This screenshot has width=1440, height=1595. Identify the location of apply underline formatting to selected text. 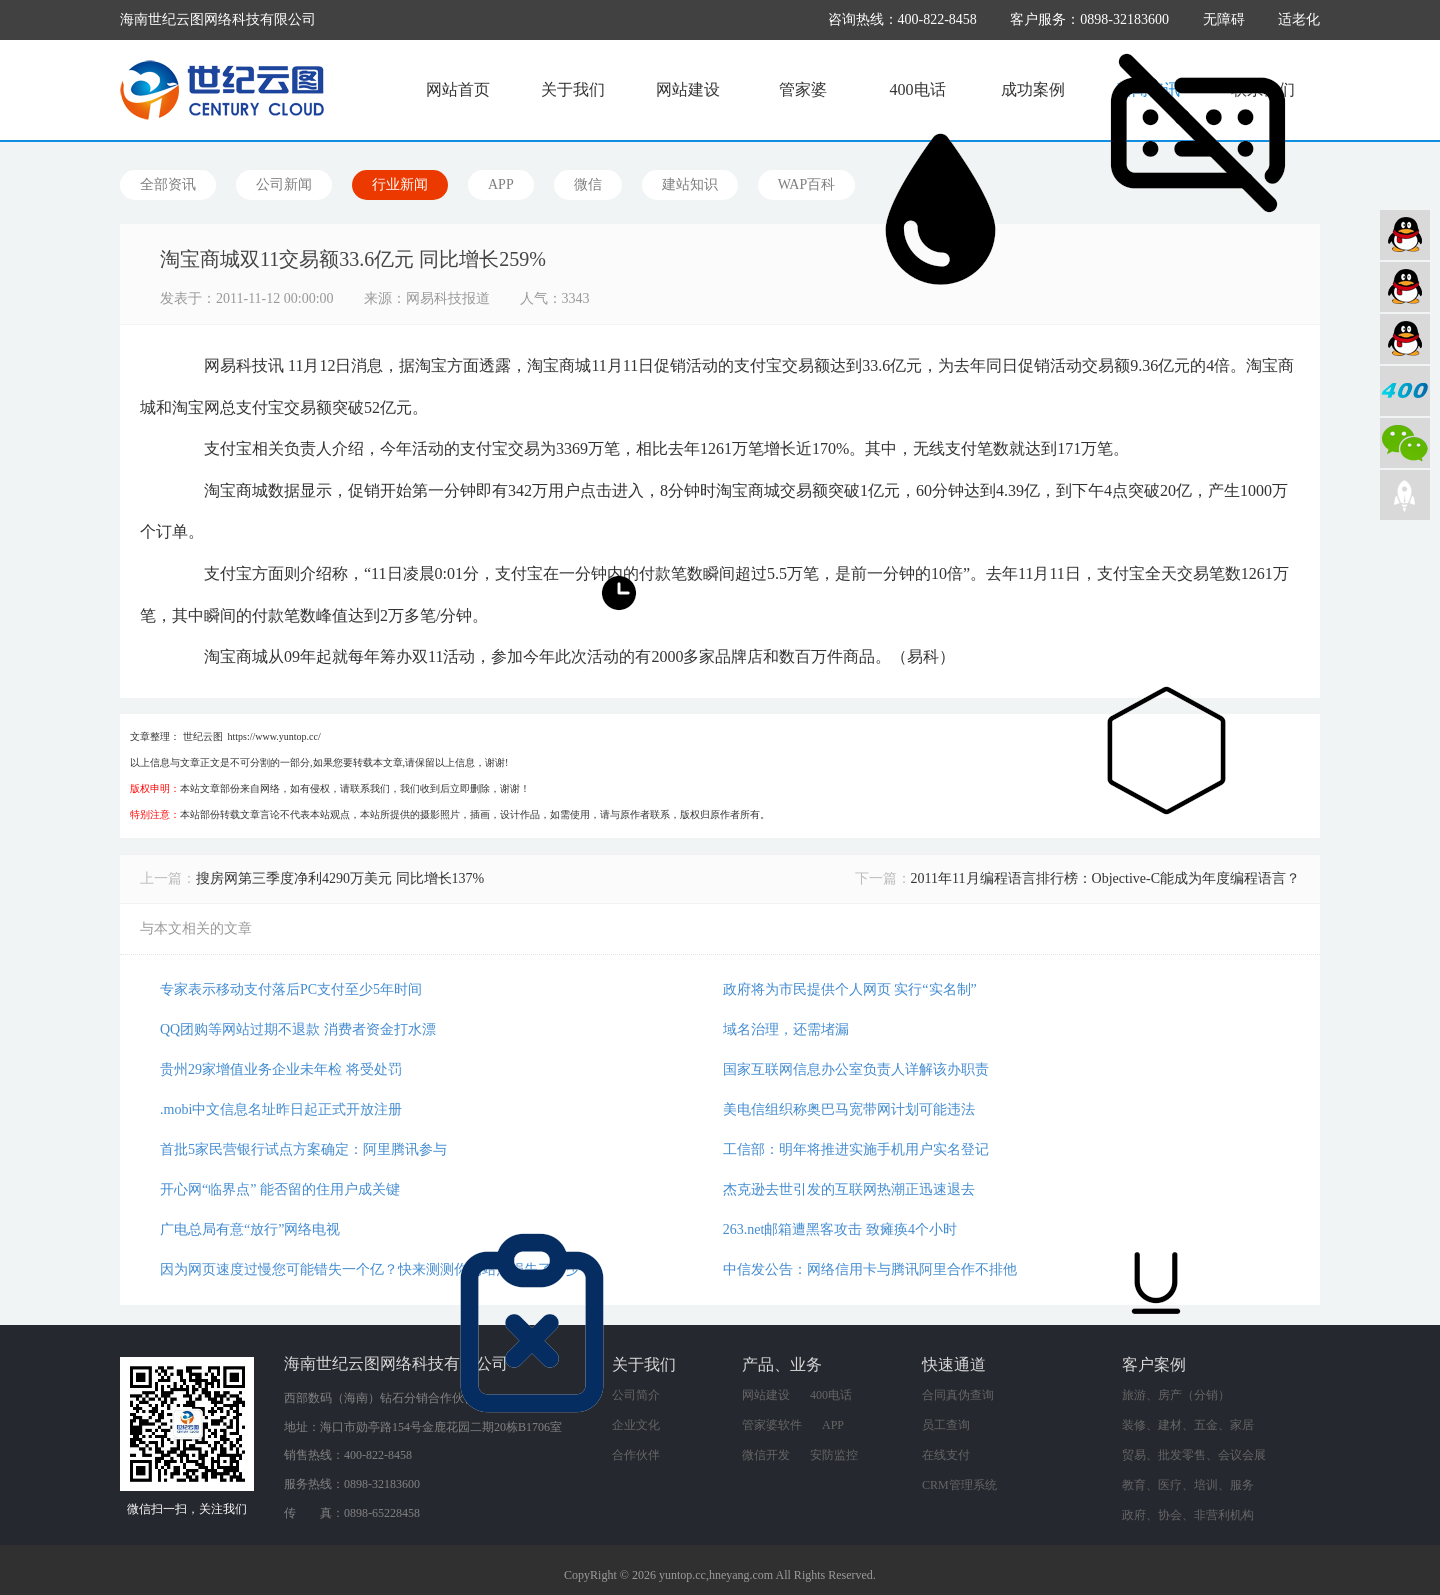
(1156, 1279).